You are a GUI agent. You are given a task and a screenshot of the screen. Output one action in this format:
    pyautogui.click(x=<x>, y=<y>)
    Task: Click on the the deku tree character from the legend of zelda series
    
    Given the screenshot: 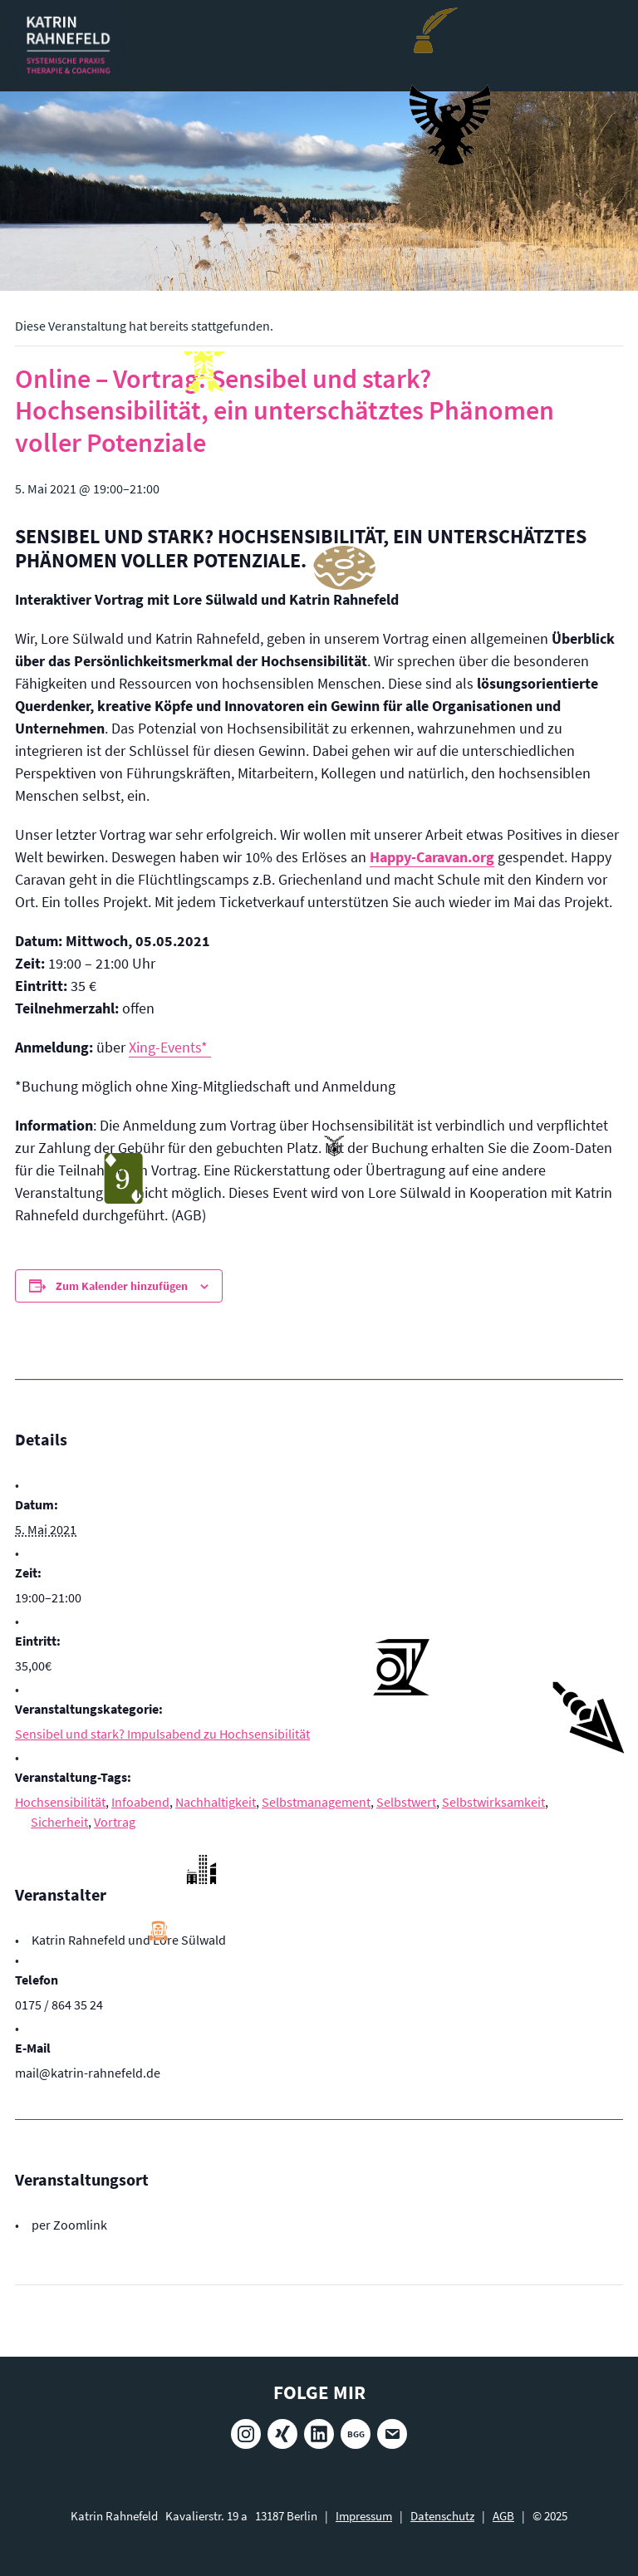 What is the action you would take?
    pyautogui.click(x=204, y=372)
    